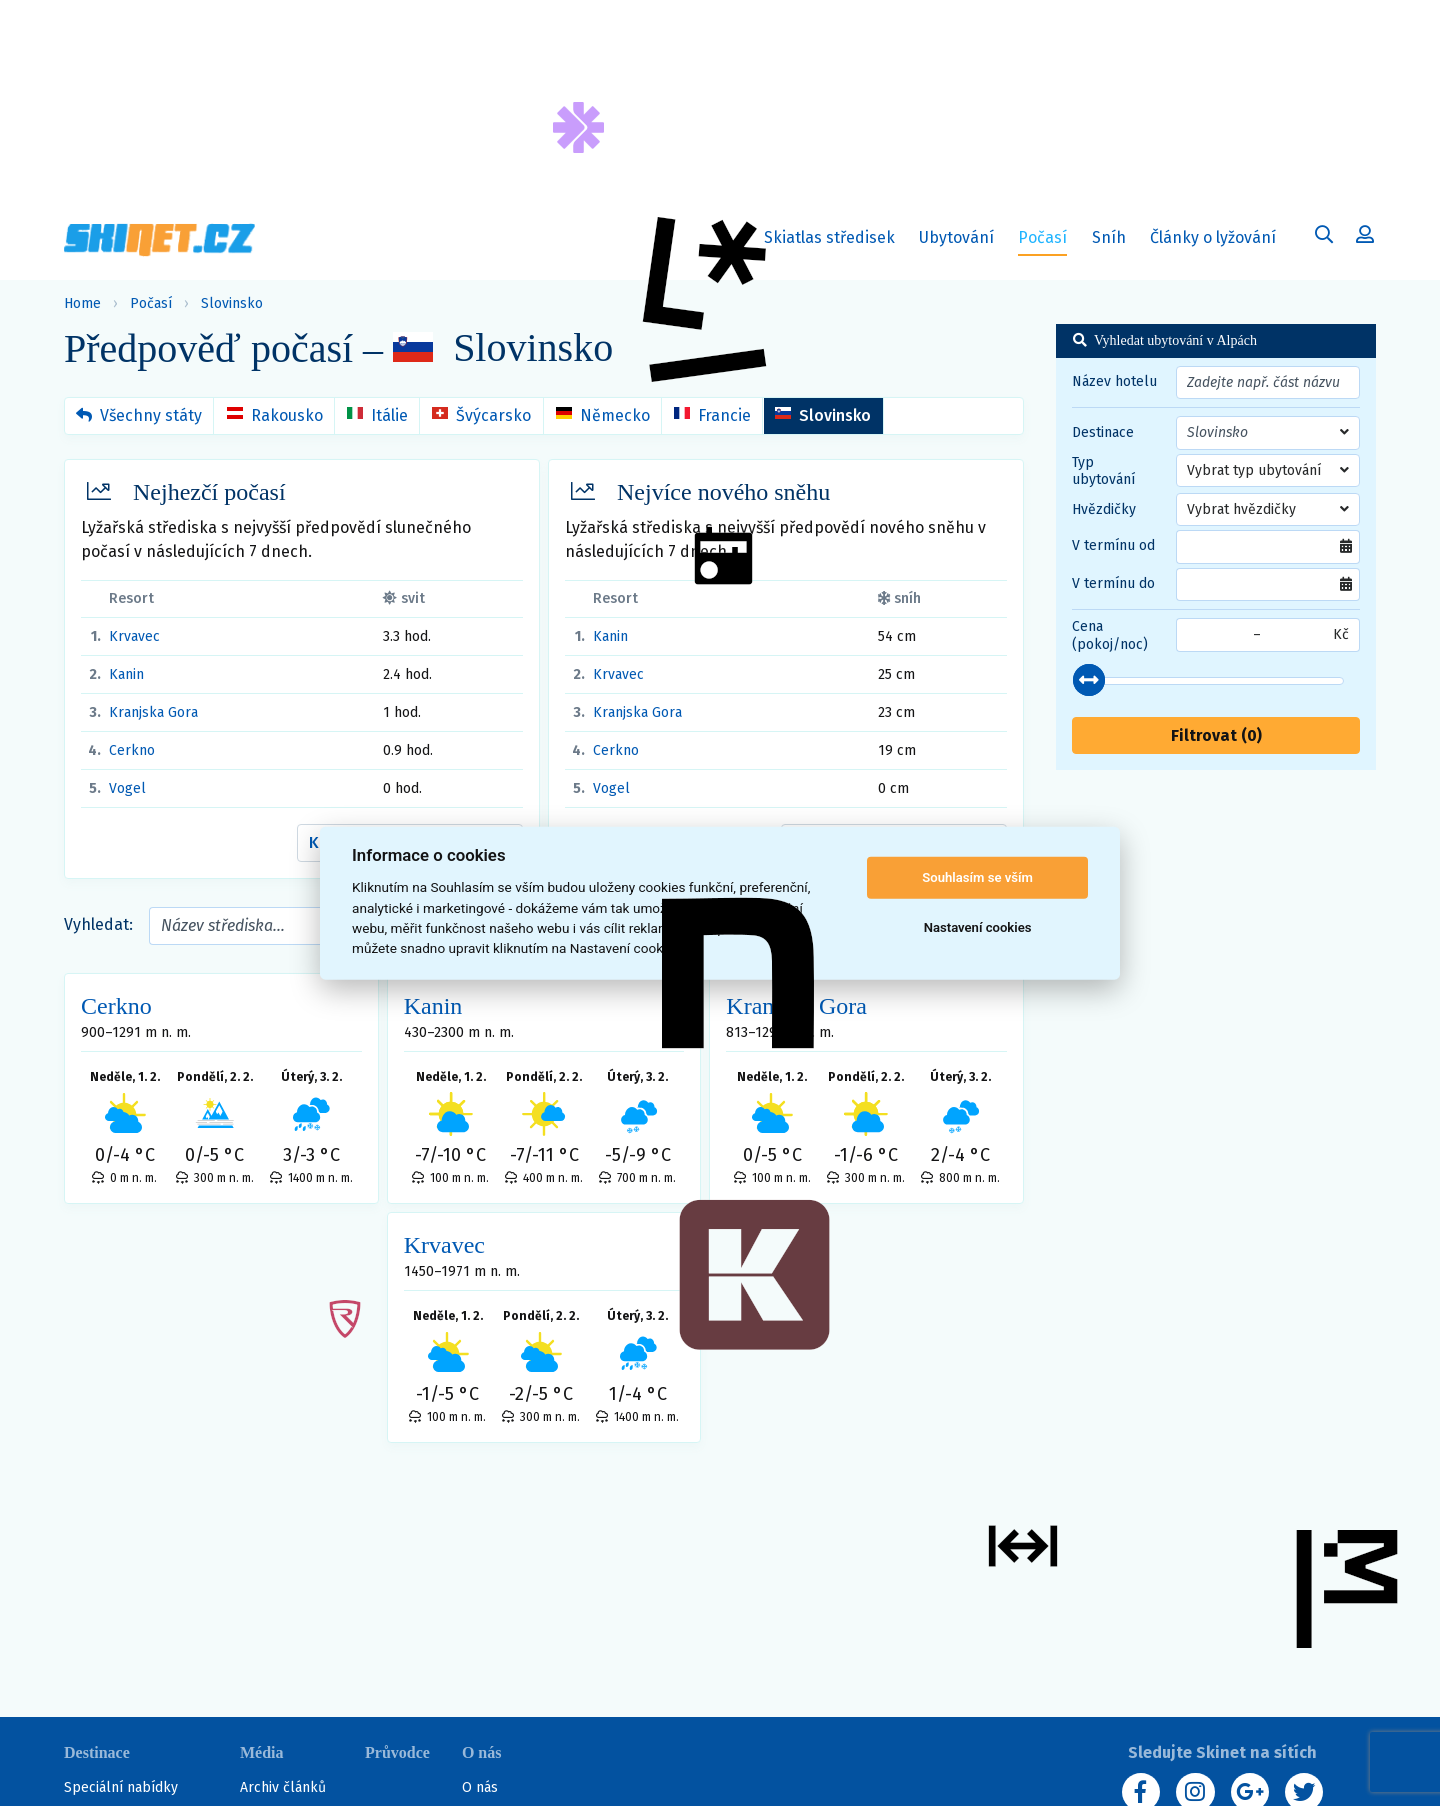 The width and height of the screenshot is (1440, 1806). I want to click on korvue brand logo, so click(754, 1274).